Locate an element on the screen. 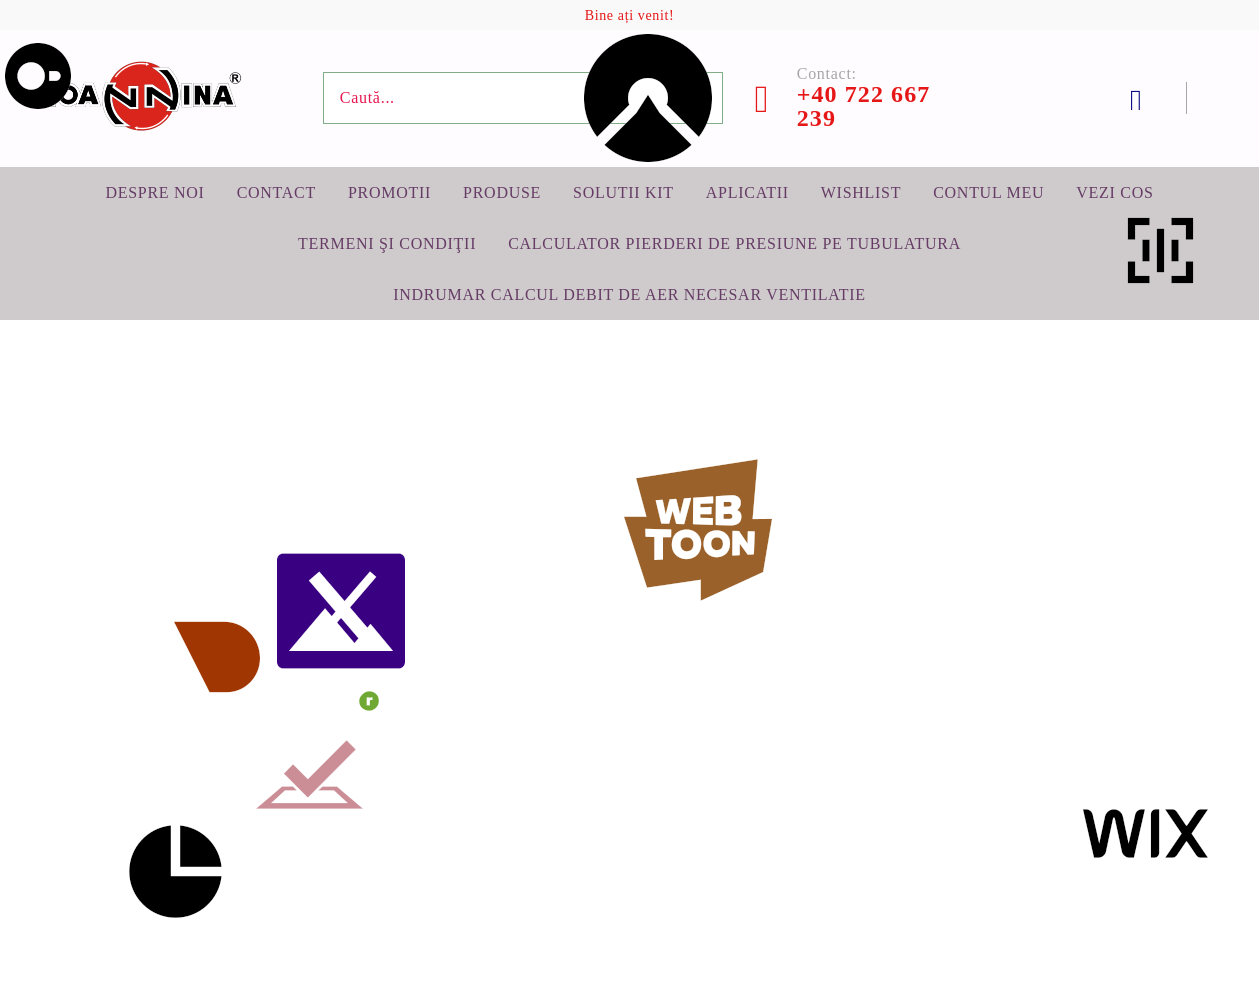  open the Webtoon app is located at coordinates (698, 530).